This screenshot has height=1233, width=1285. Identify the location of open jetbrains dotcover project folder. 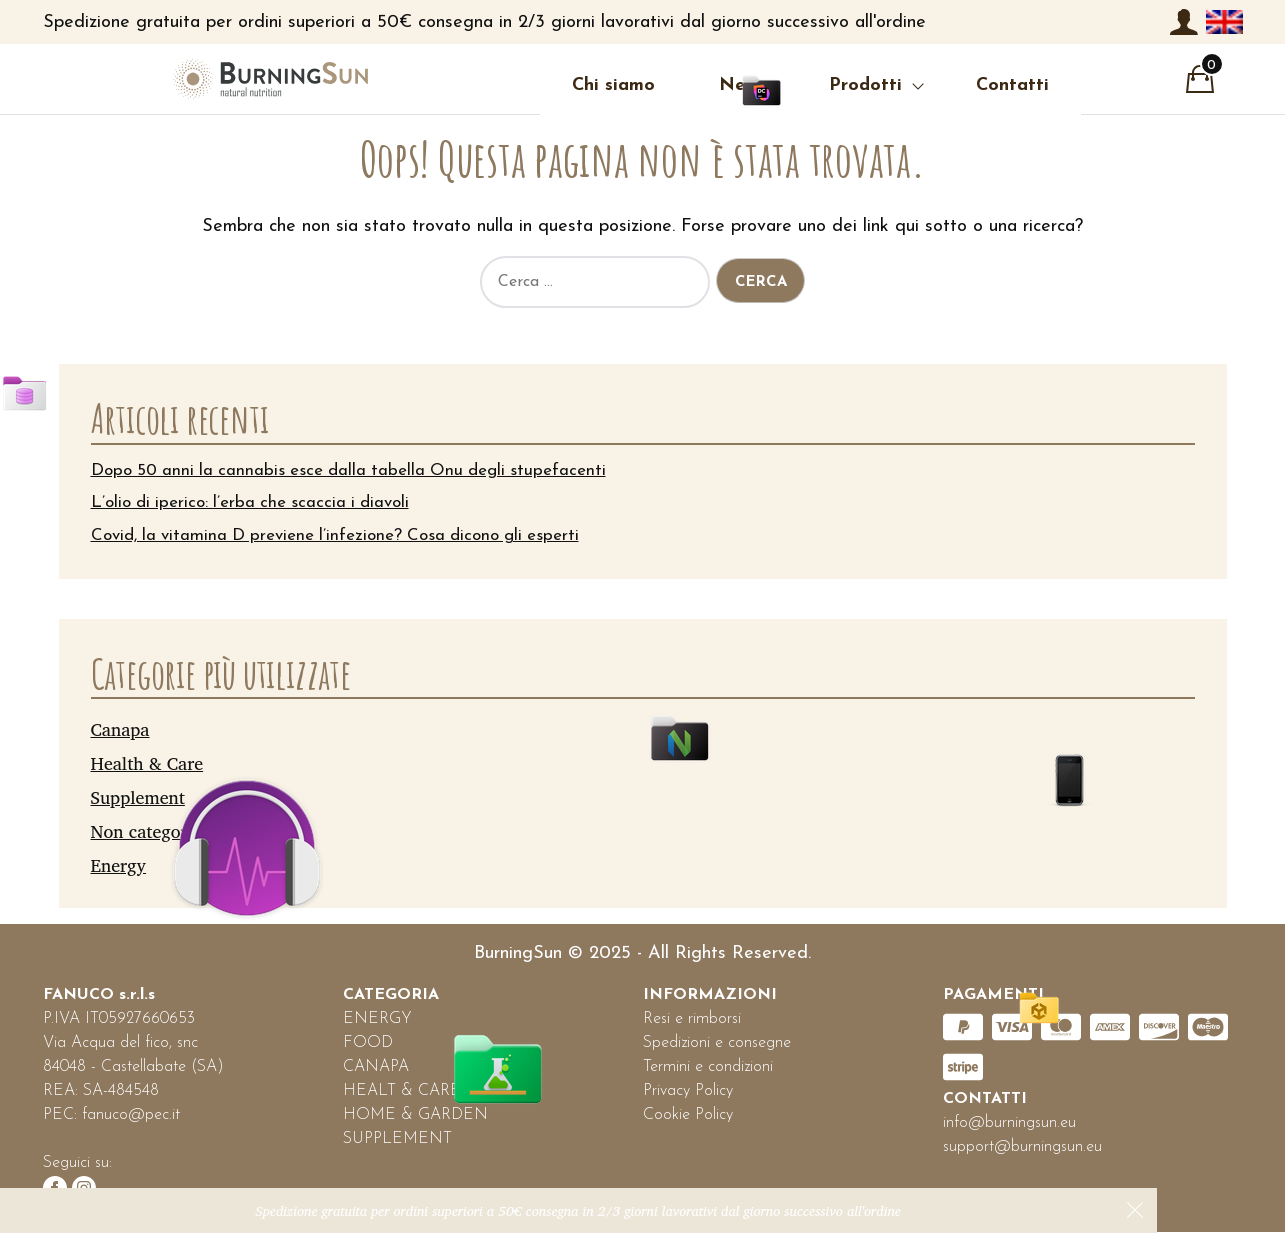
(761, 91).